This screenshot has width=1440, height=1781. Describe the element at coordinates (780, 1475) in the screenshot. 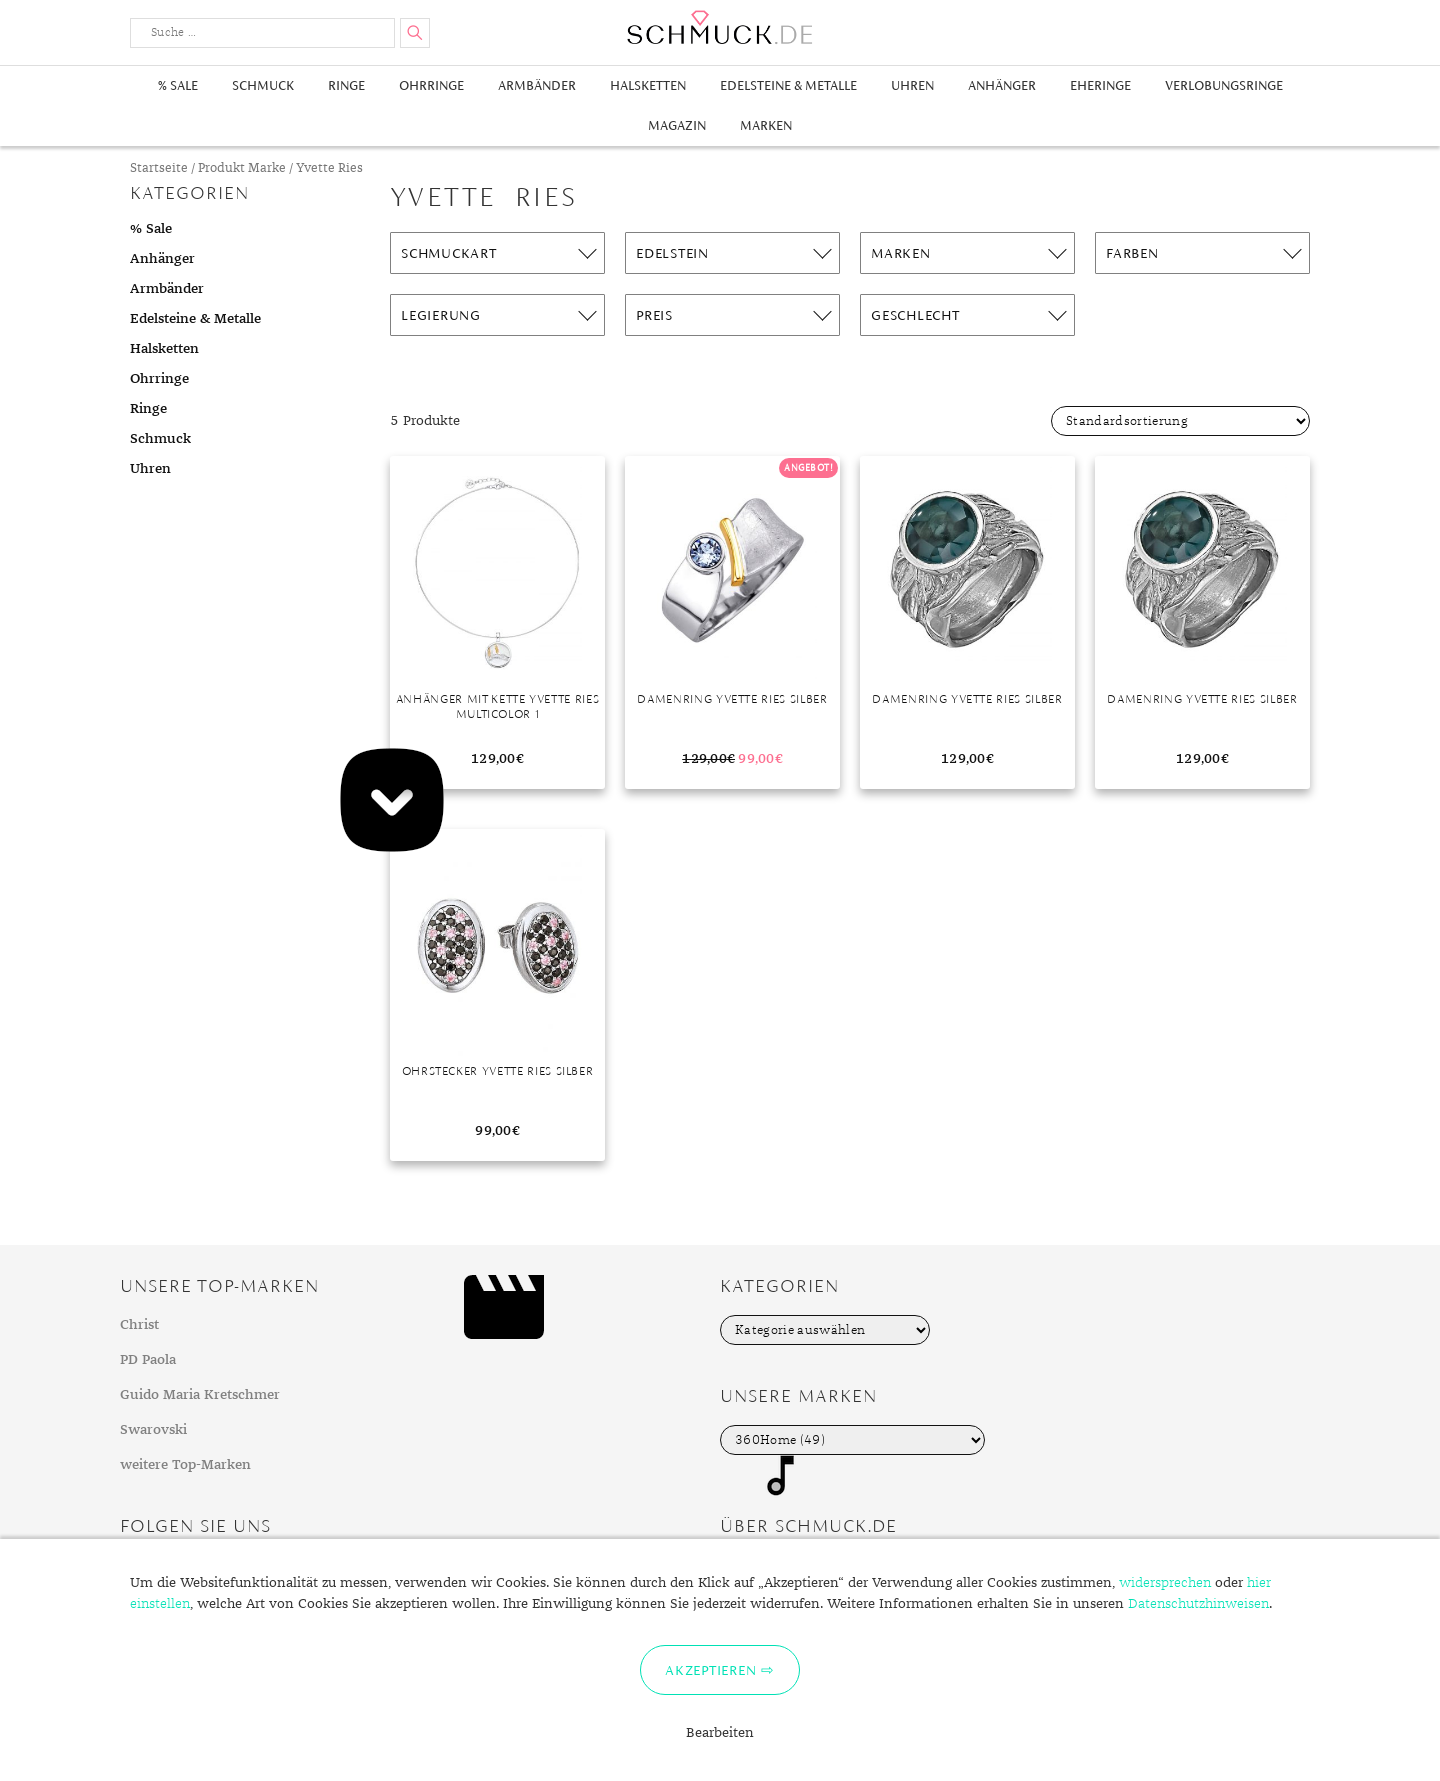

I see `play or access audio content` at that location.